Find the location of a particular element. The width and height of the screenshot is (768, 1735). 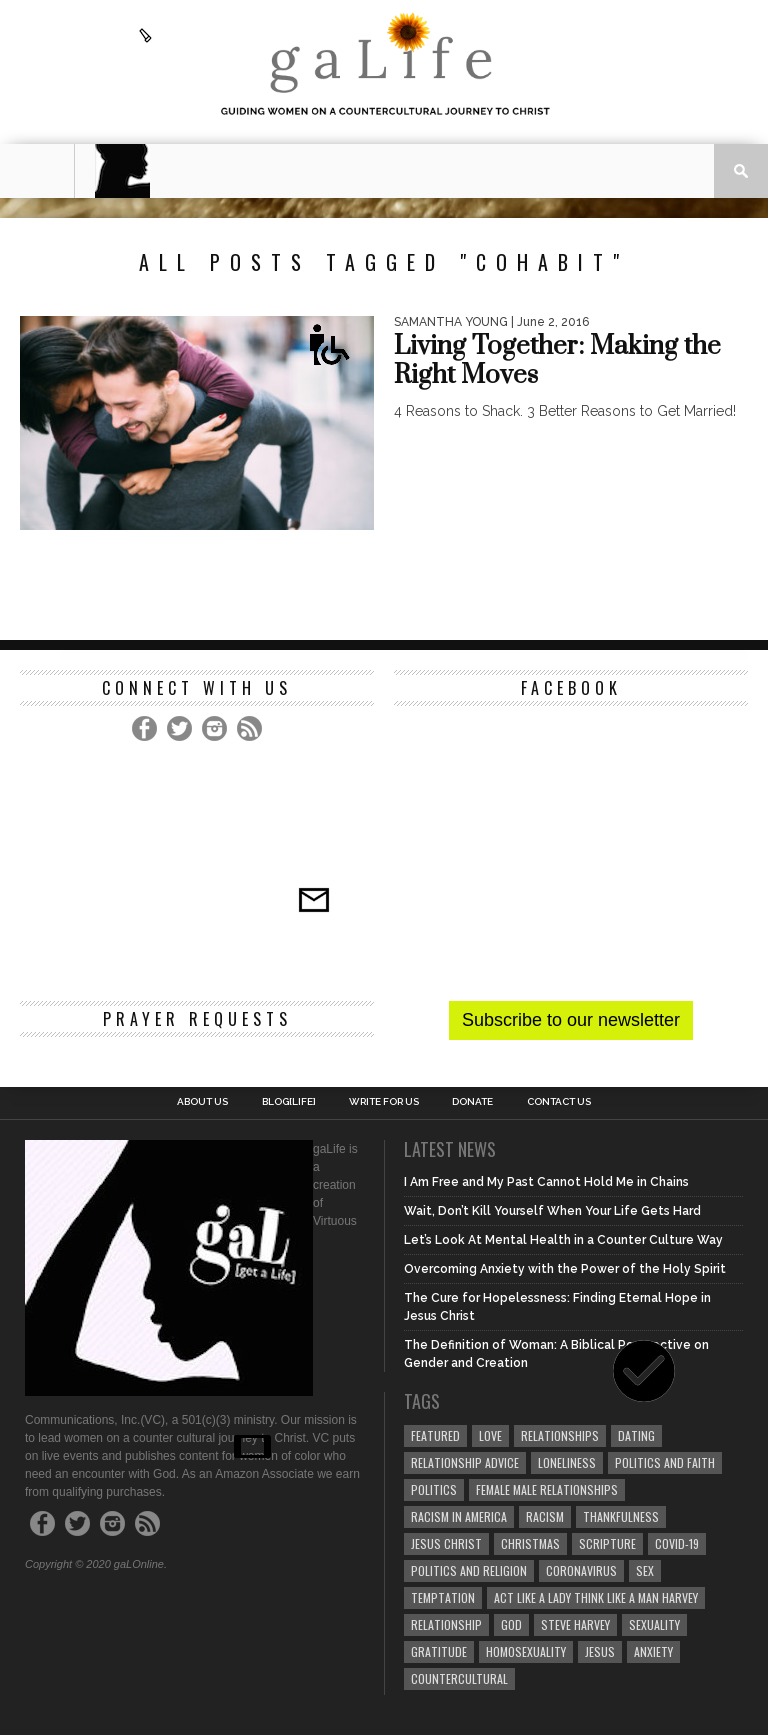

open your email inbox is located at coordinates (314, 900).